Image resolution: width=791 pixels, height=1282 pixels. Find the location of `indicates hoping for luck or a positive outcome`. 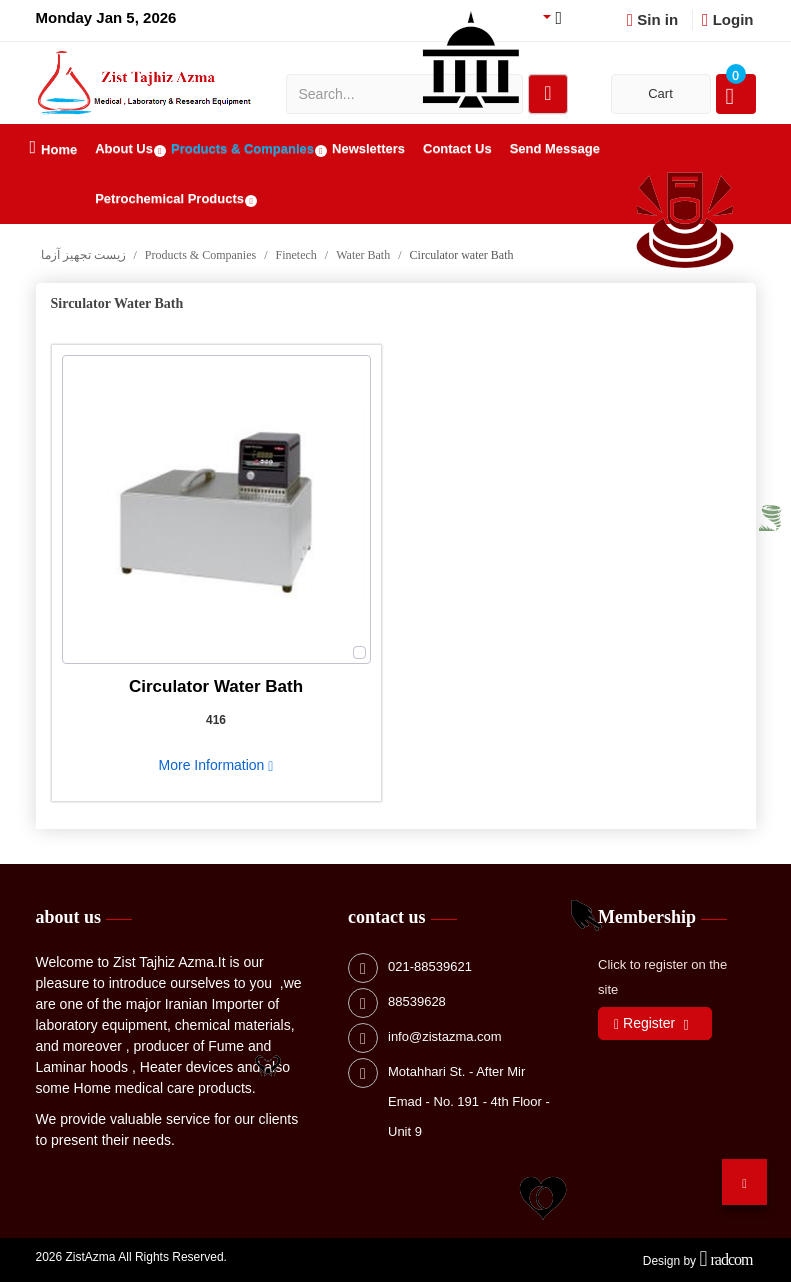

indicates hoping for luck or a positive outcome is located at coordinates (586, 915).